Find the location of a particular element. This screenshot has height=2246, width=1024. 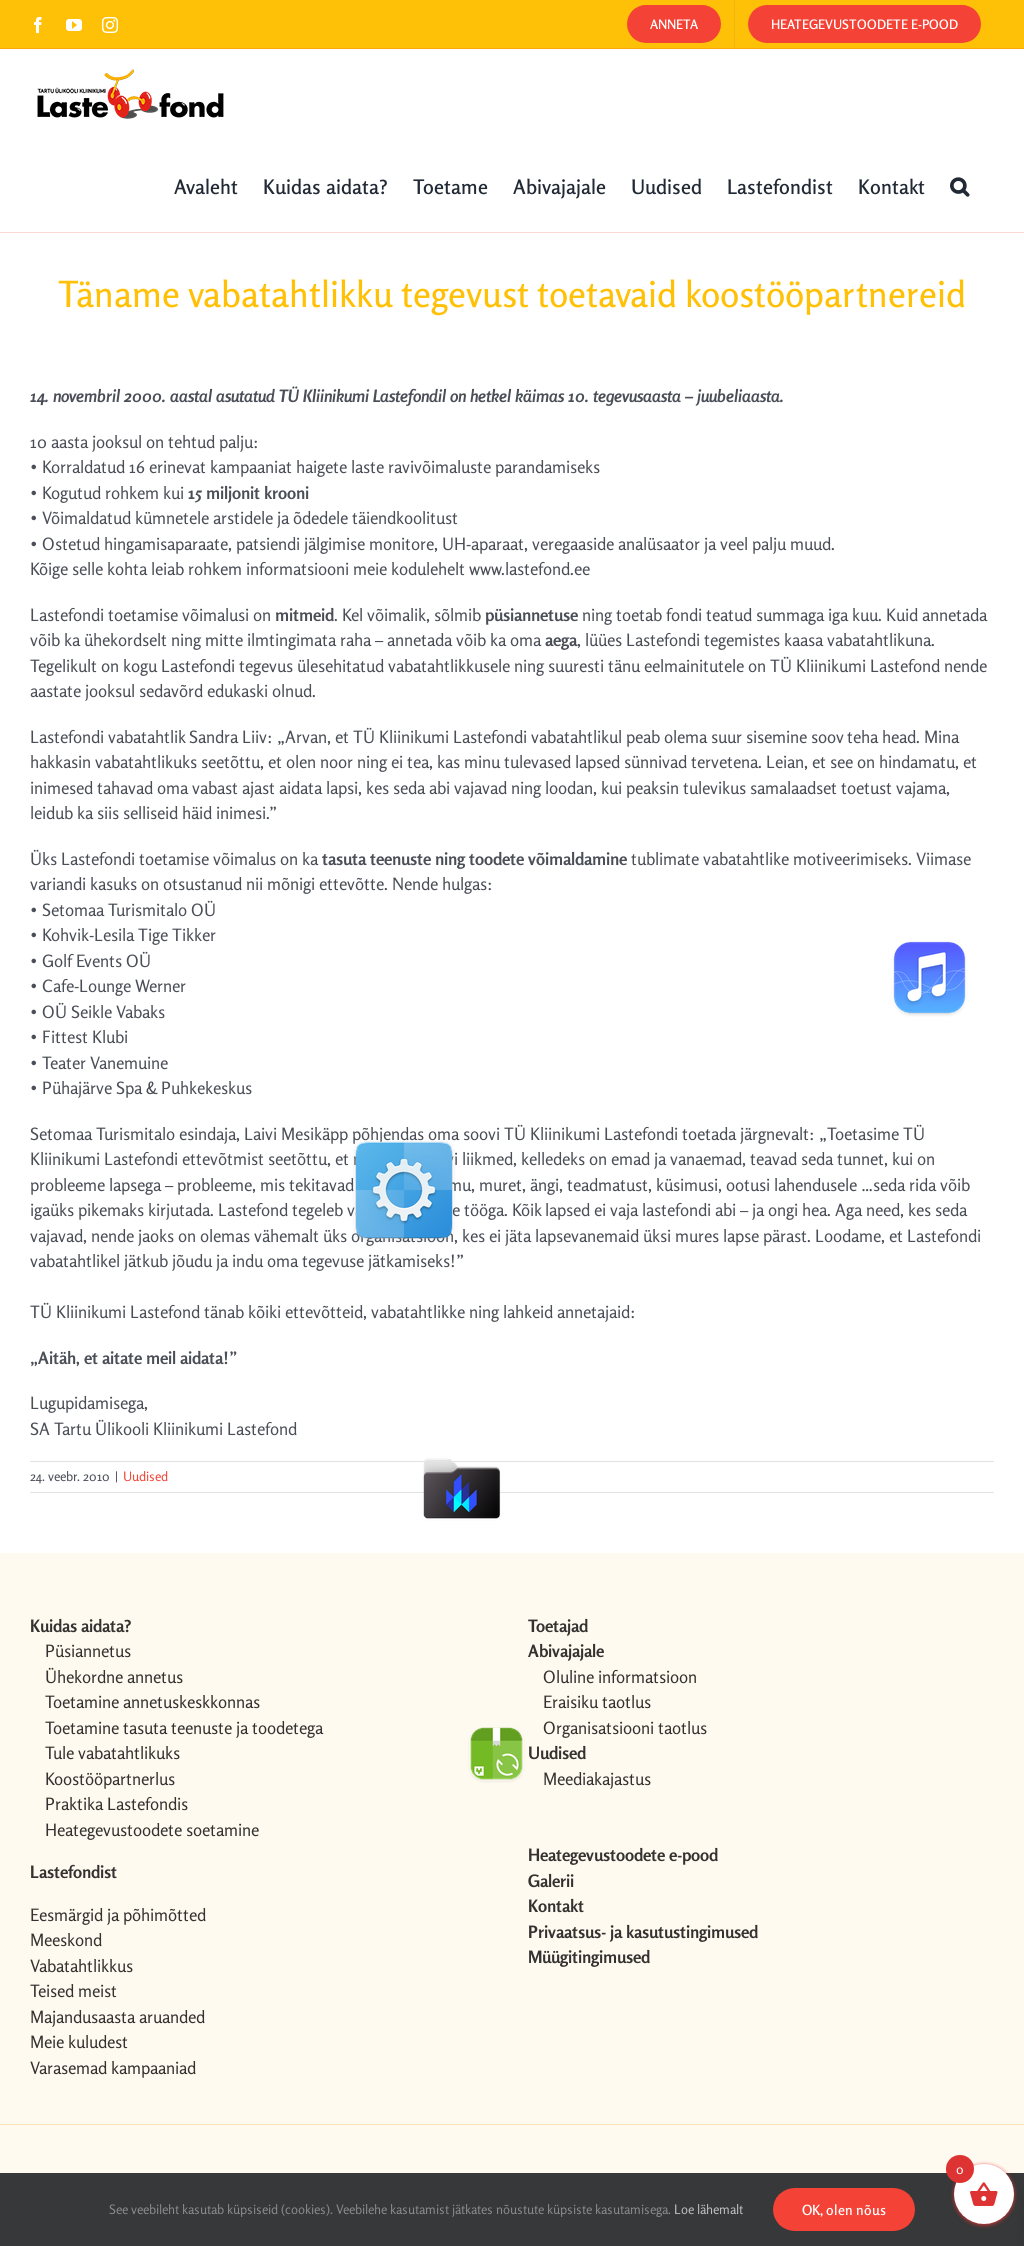

windows executable file type indicator is located at coordinates (404, 1190).